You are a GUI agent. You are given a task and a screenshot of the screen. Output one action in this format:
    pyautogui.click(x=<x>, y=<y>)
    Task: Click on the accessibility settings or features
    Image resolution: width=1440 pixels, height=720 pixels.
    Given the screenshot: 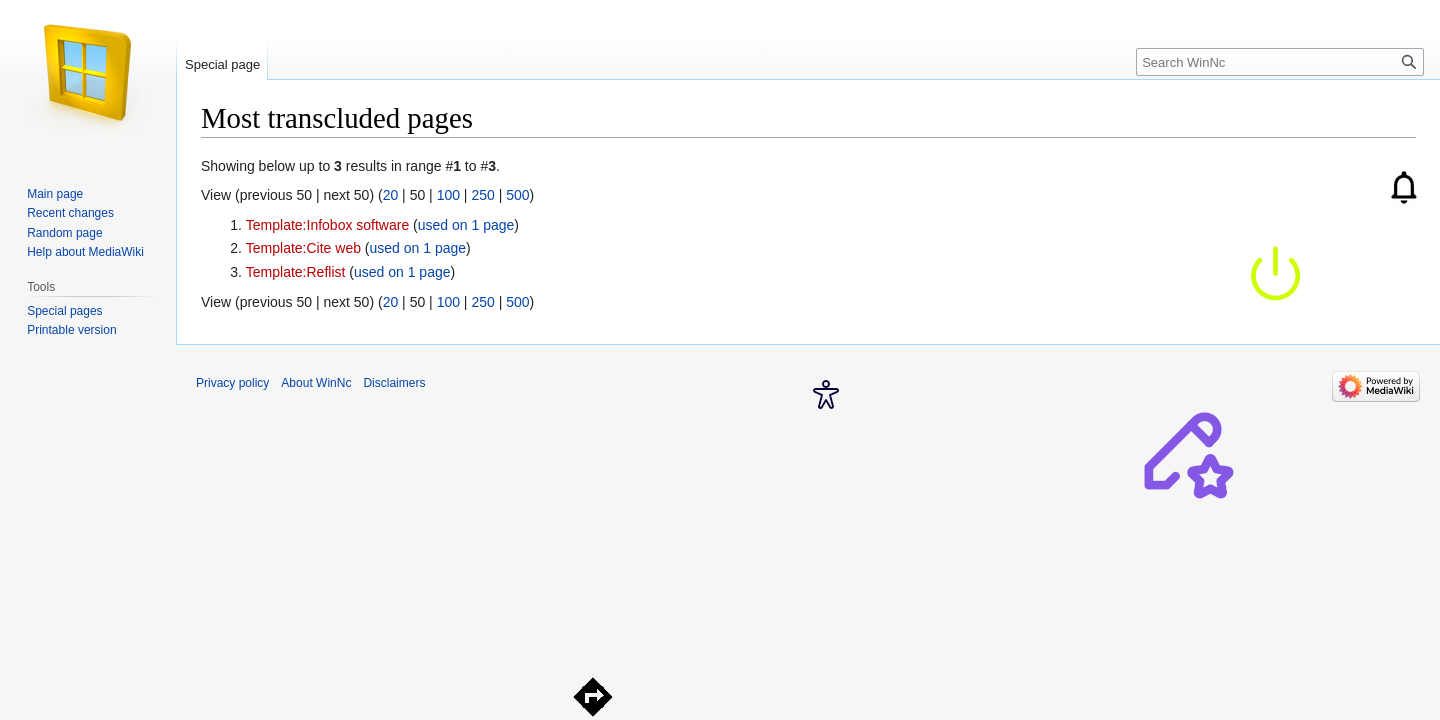 What is the action you would take?
    pyautogui.click(x=826, y=395)
    